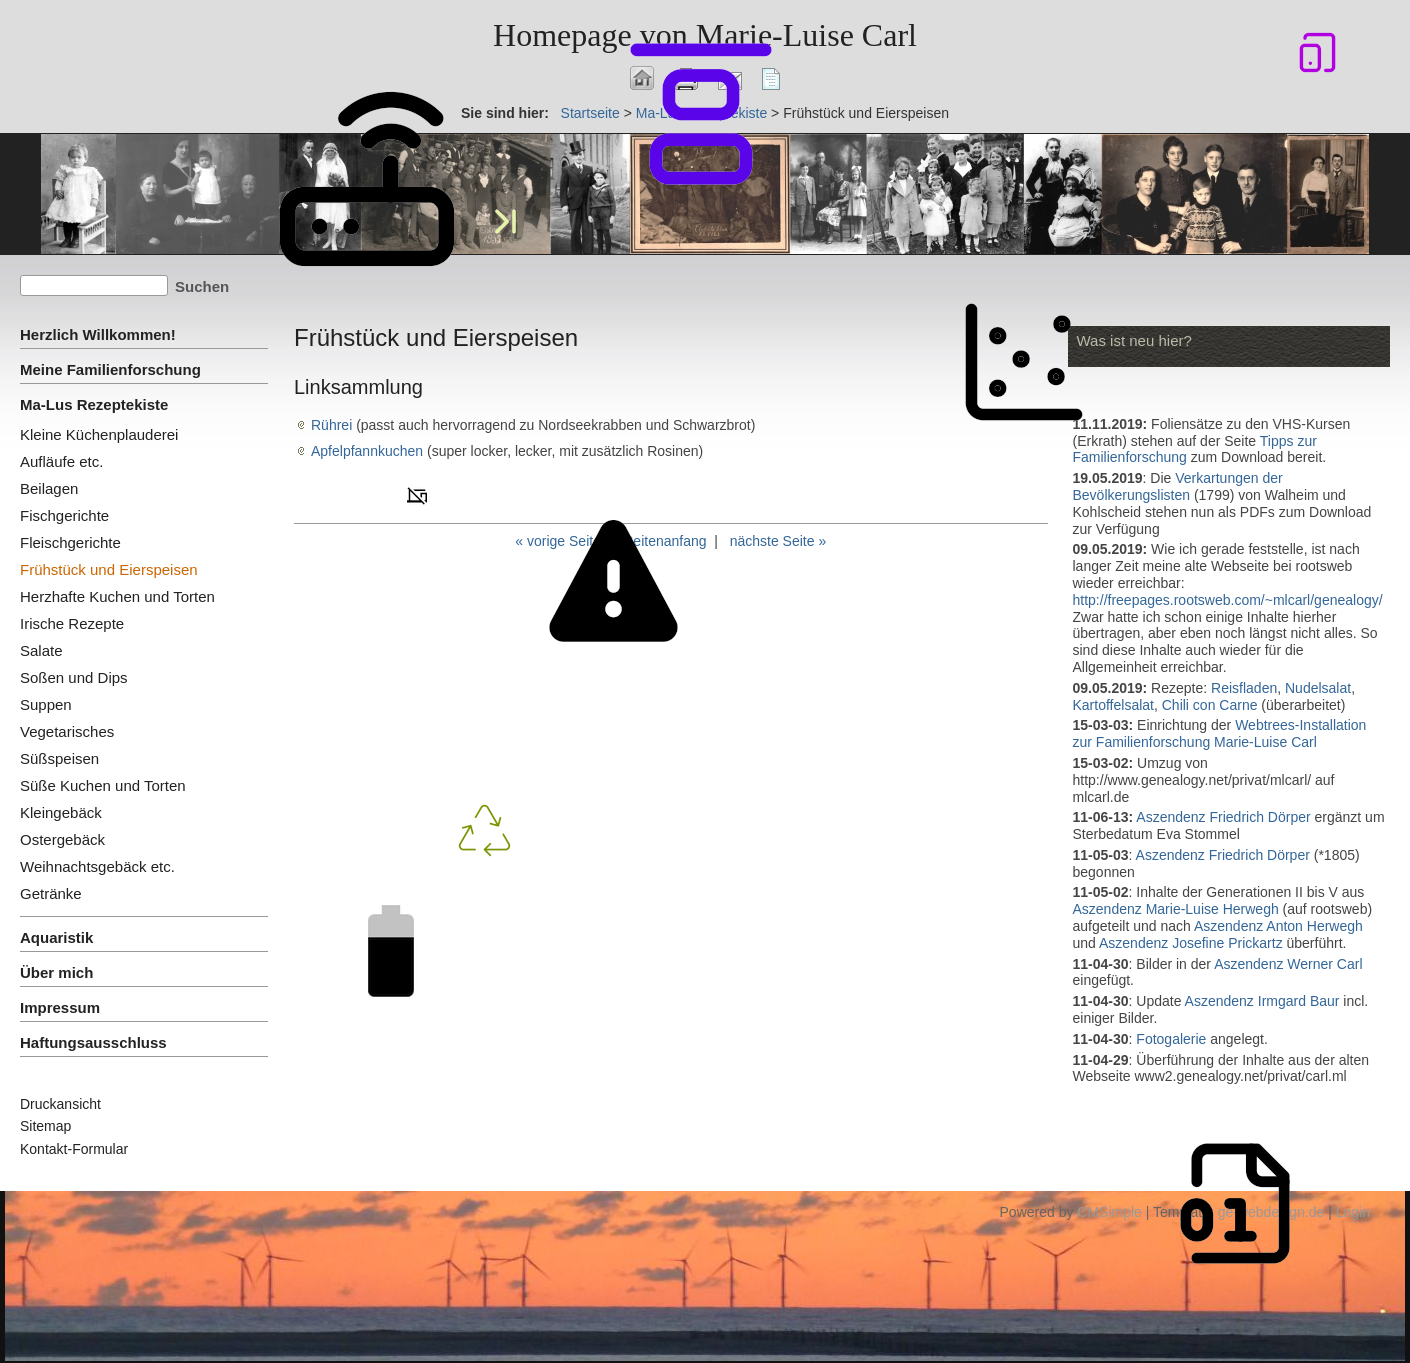  What do you see at coordinates (484, 830) in the screenshot?
I see `recycle or move item to trash` at bounding box center [484, 830].